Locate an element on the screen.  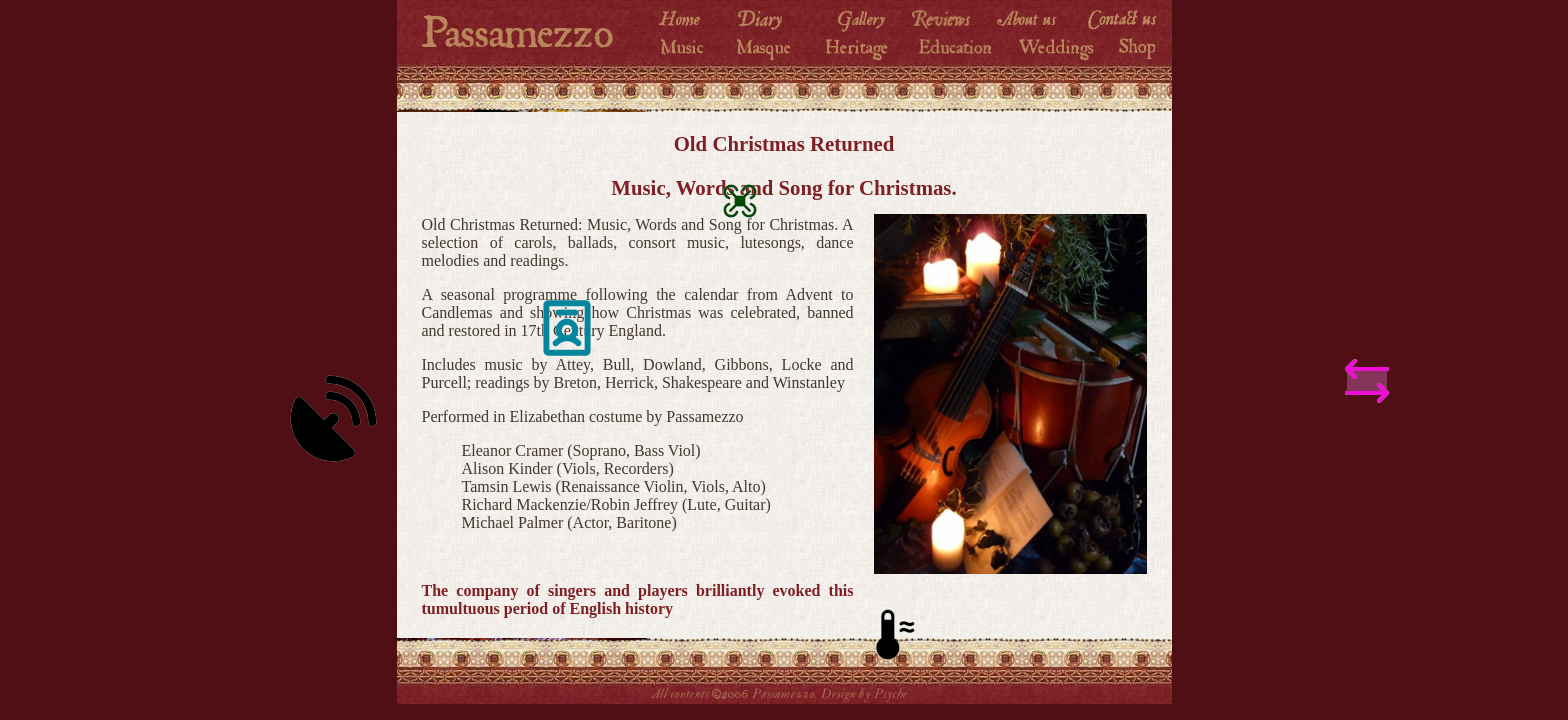
view user profile or identity information is located at coordinates (567, 328).